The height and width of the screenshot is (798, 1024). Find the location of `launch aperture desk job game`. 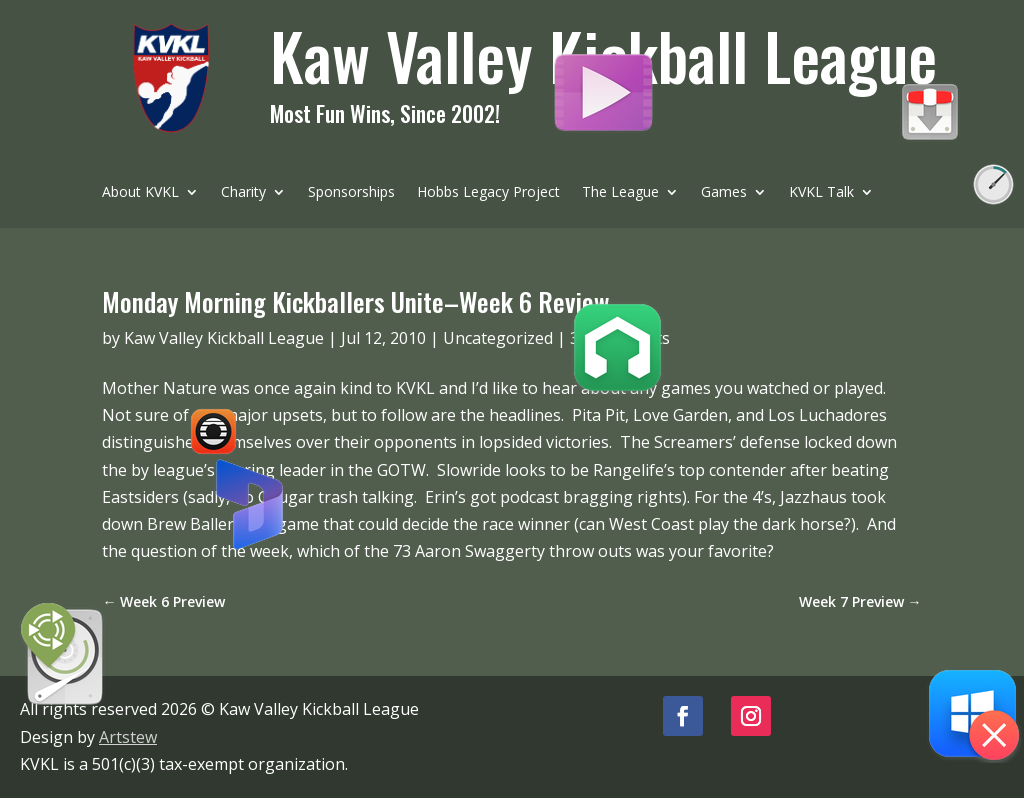

launch aperture desk job game is located at coordinates (213, 431).